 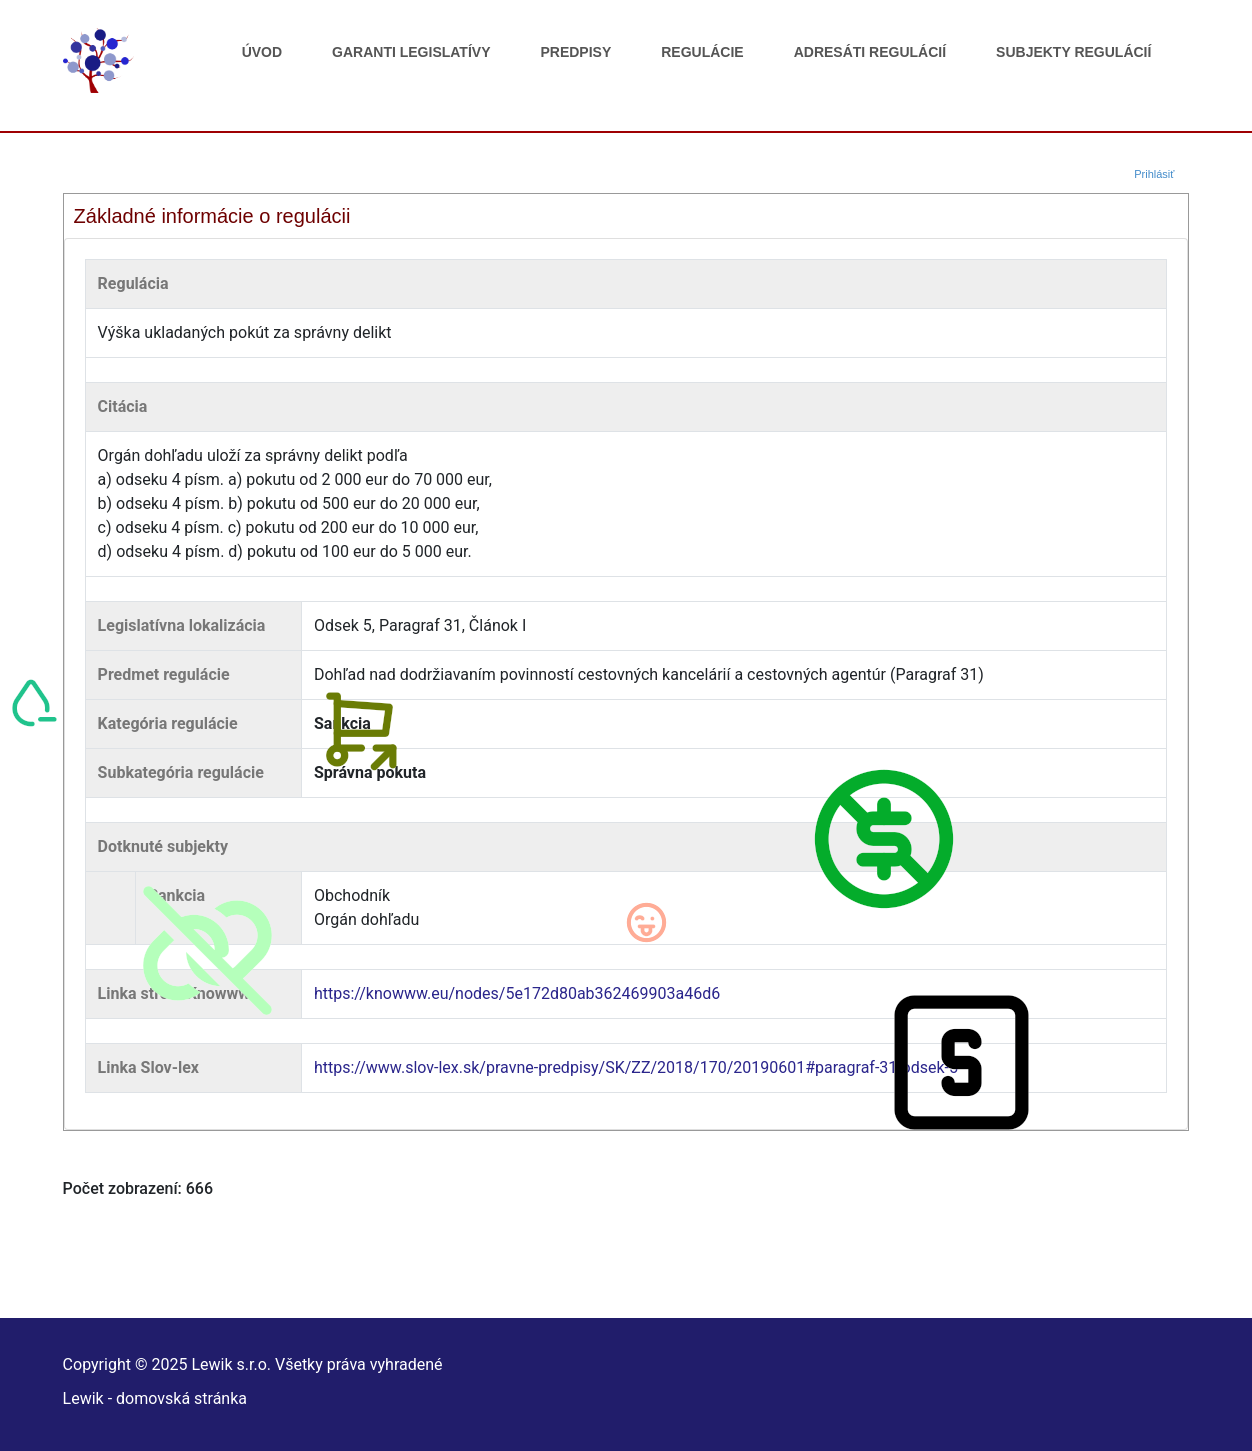 I want to click on decrease water or liquid level, so click(x=31, y=703).